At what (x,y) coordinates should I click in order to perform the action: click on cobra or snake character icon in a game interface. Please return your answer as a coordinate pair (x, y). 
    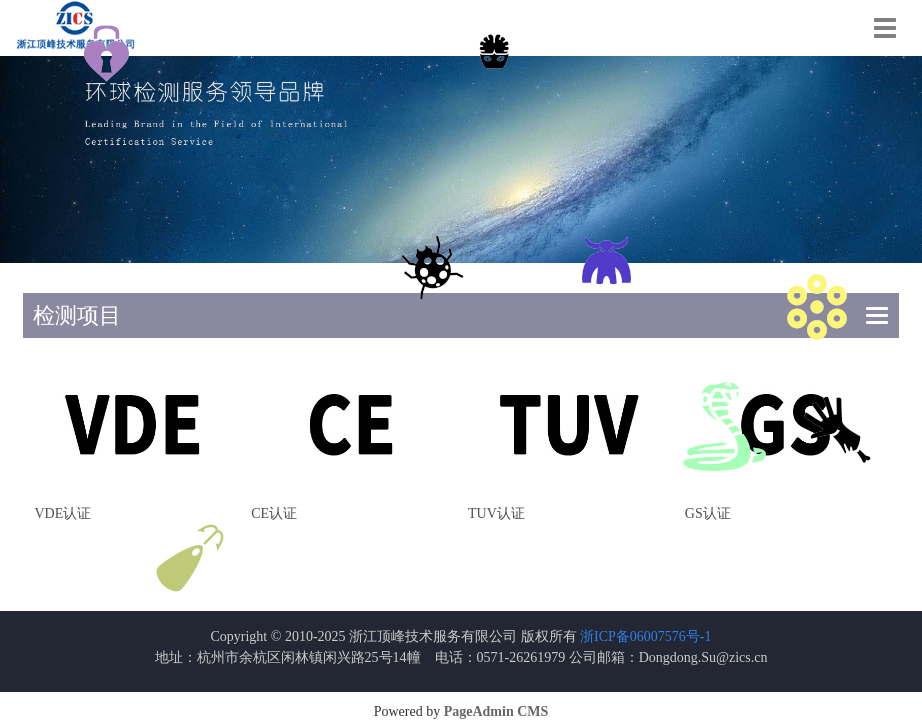
    Looking at the image, I should click on (724, 426).